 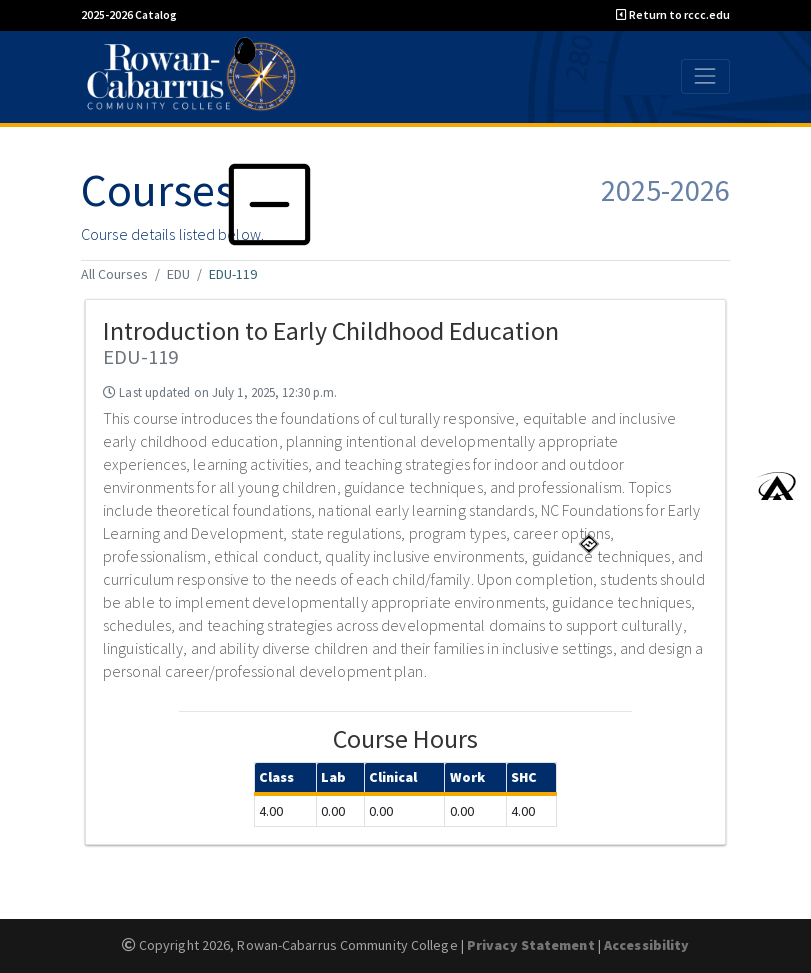 What do you see at coordinates (589, 544) in the screenshot?
I see `fantasy flight games logo` at bounding box center [589, 544].